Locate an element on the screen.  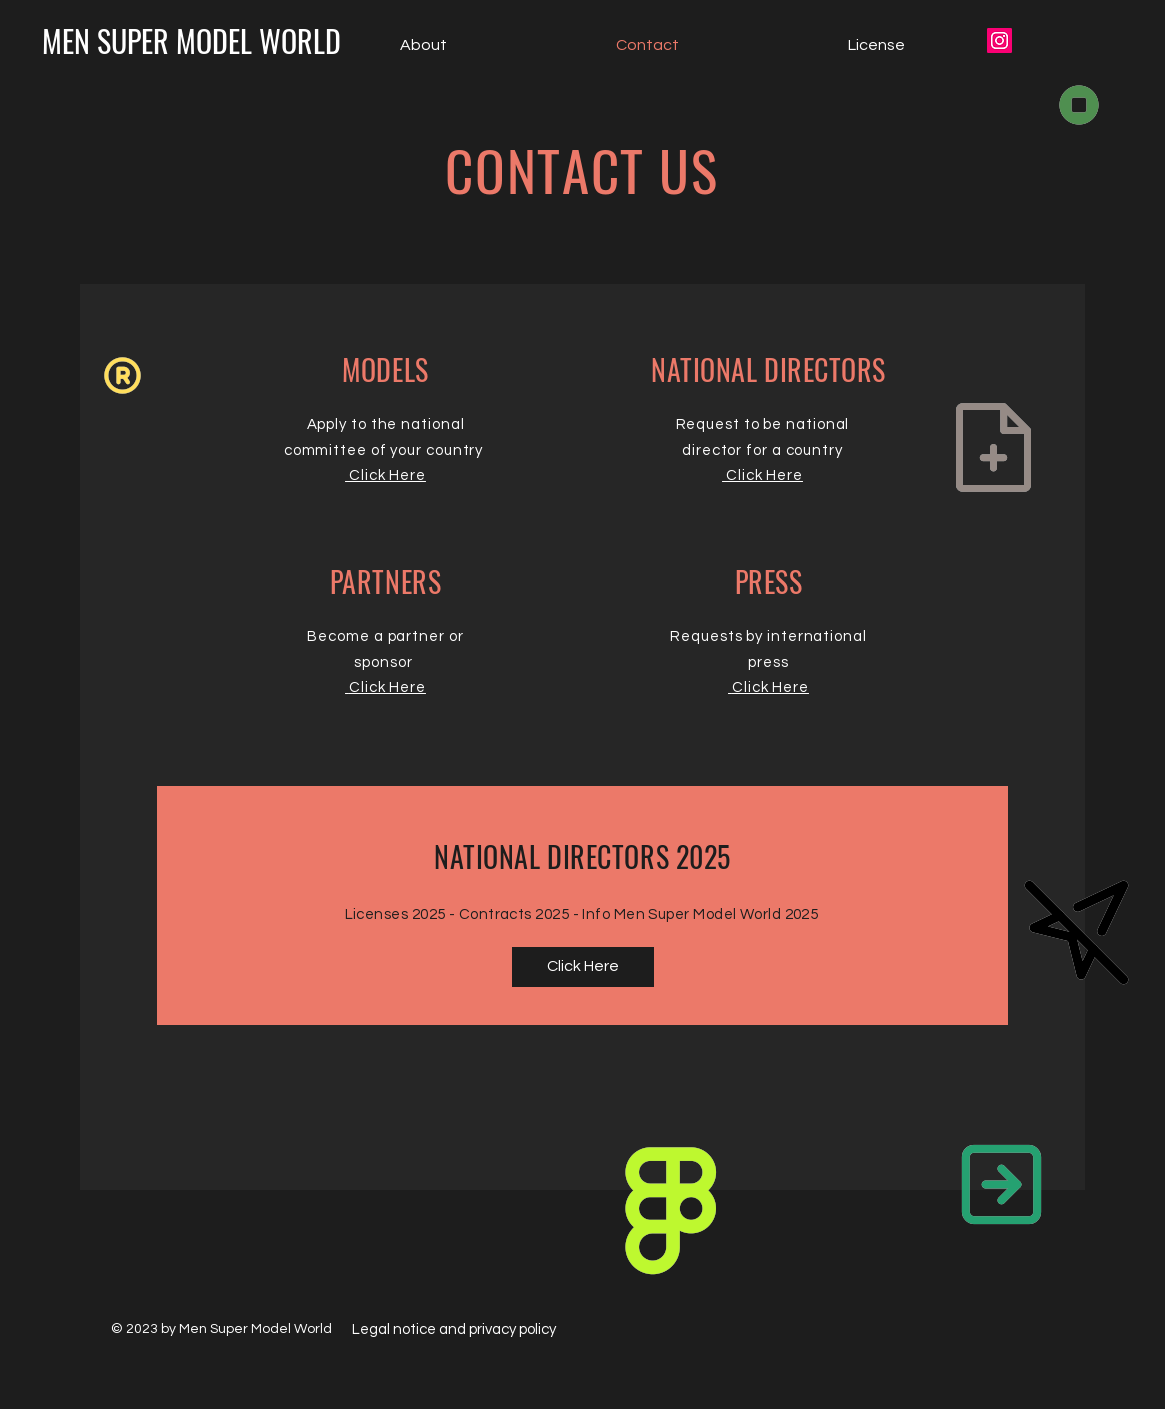
proceed to the next step or screen is located at coordinates (1001, 1184).